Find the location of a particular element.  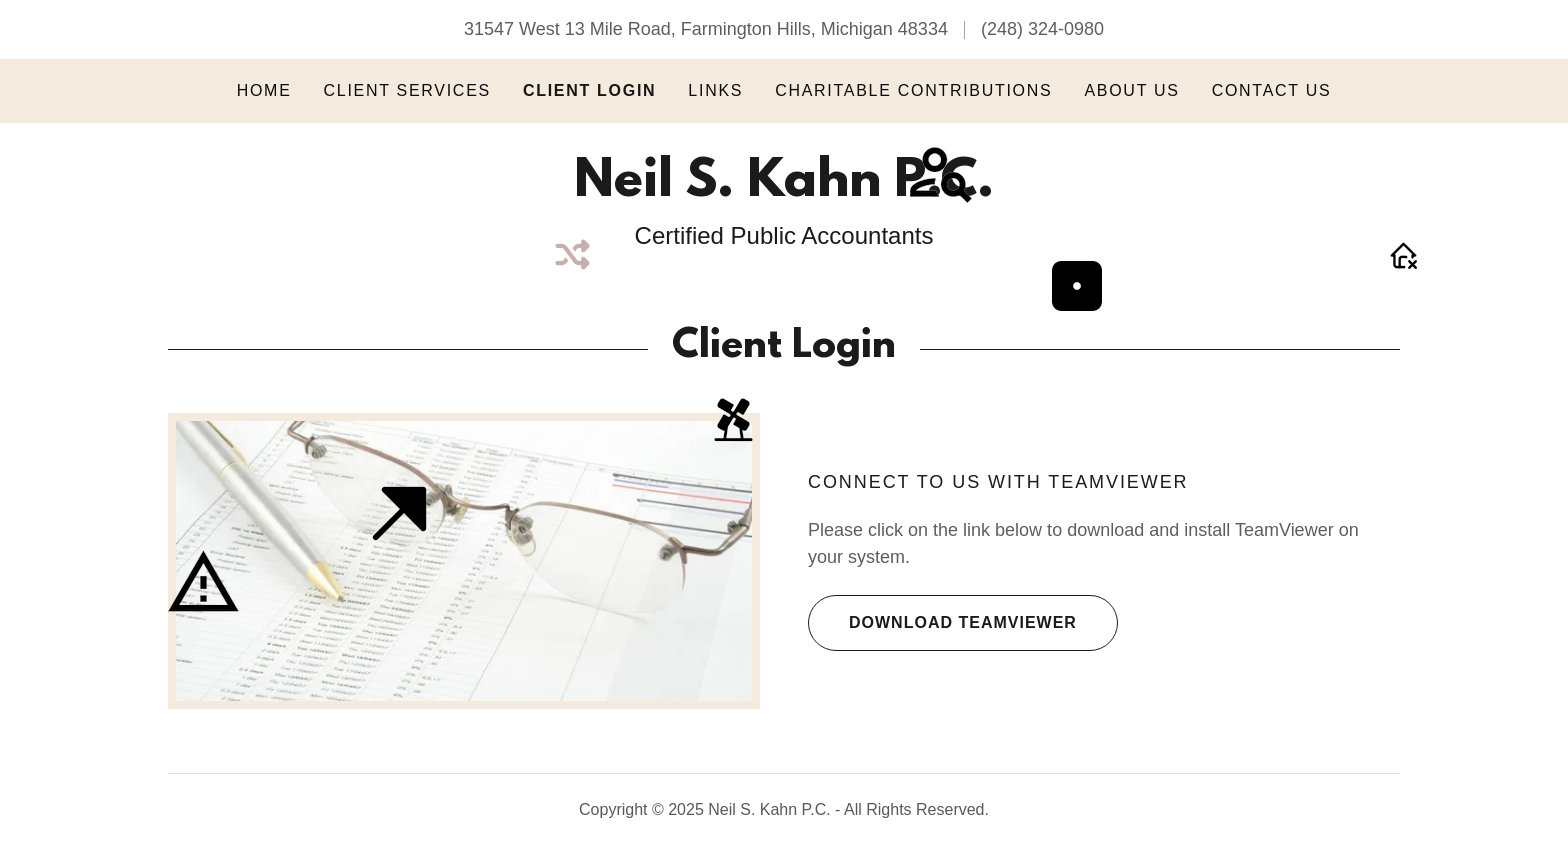

access wind energy or renewable power settings is located at coordinates (733, 420).